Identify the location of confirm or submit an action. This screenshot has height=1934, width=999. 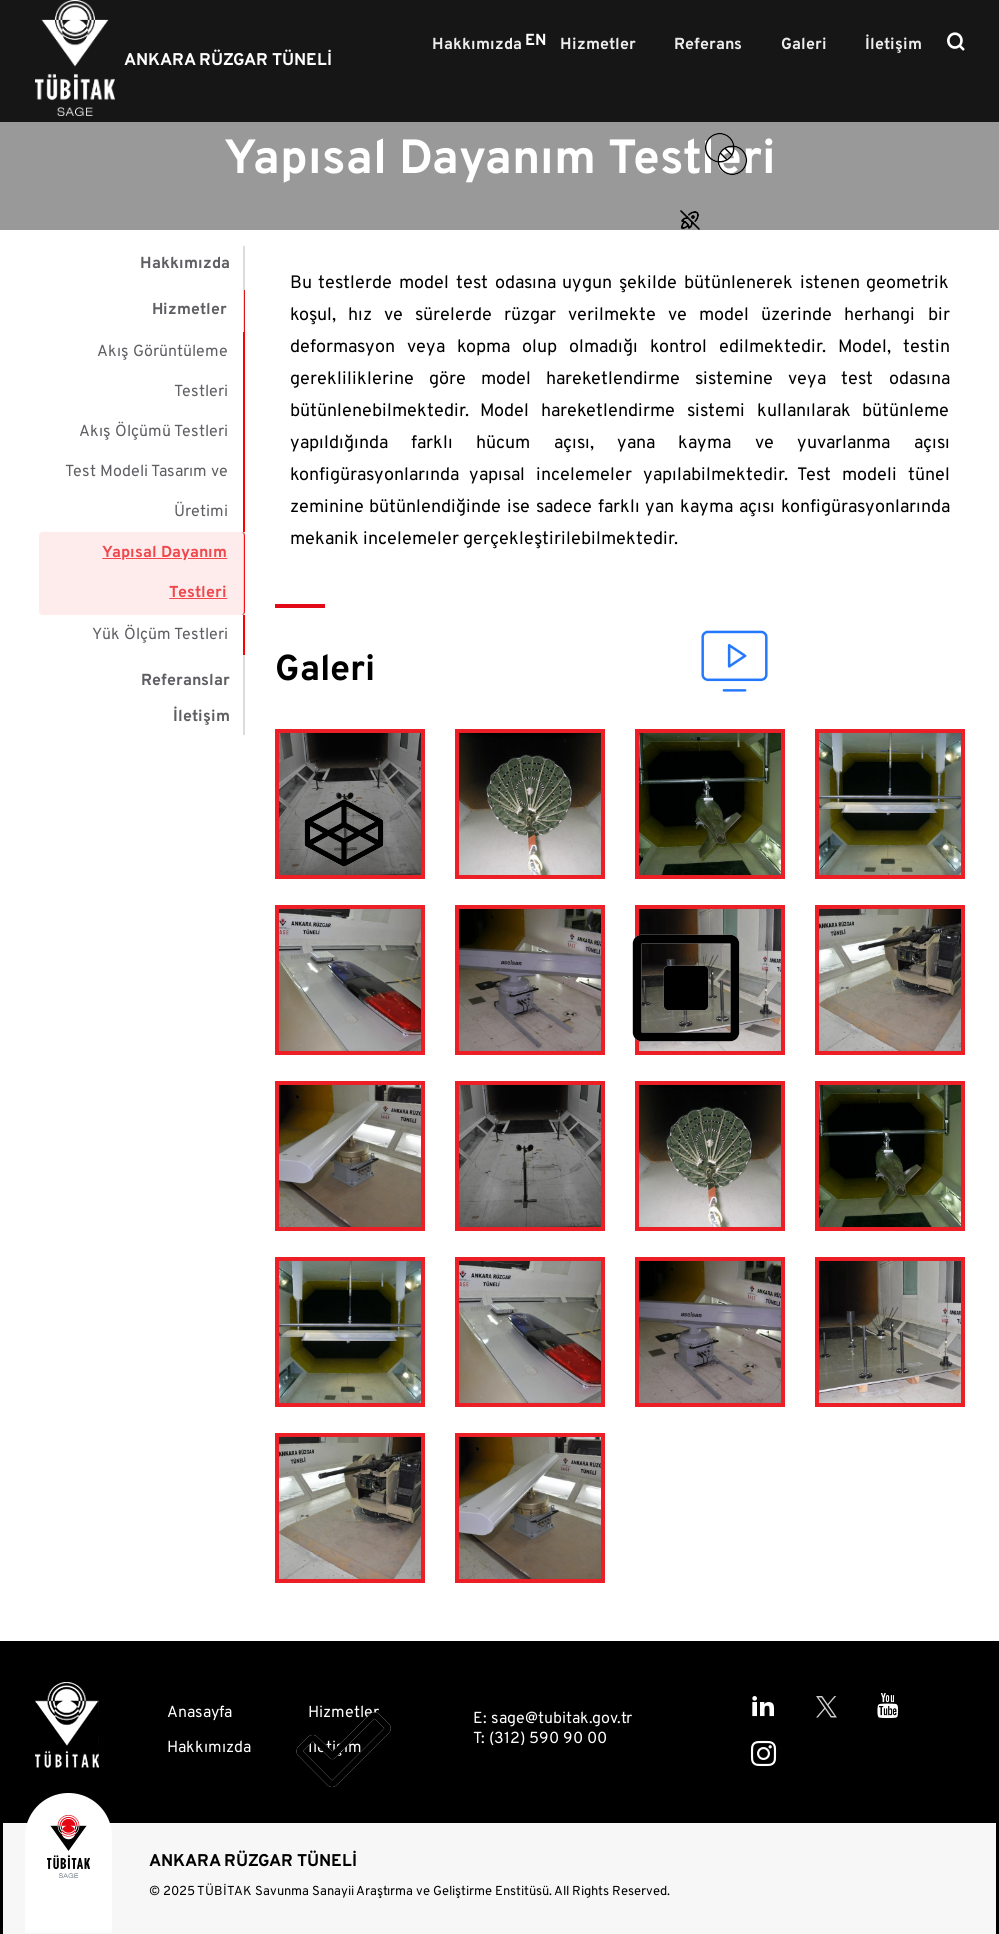
(342, 1748).